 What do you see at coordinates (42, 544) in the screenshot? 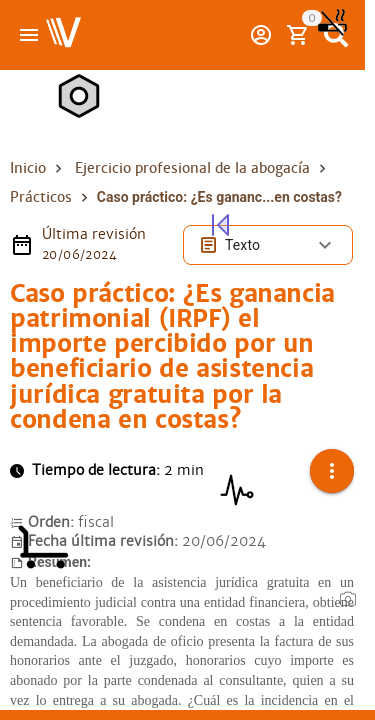
I see `view your shopping cart` at bounding box center [42, 544].